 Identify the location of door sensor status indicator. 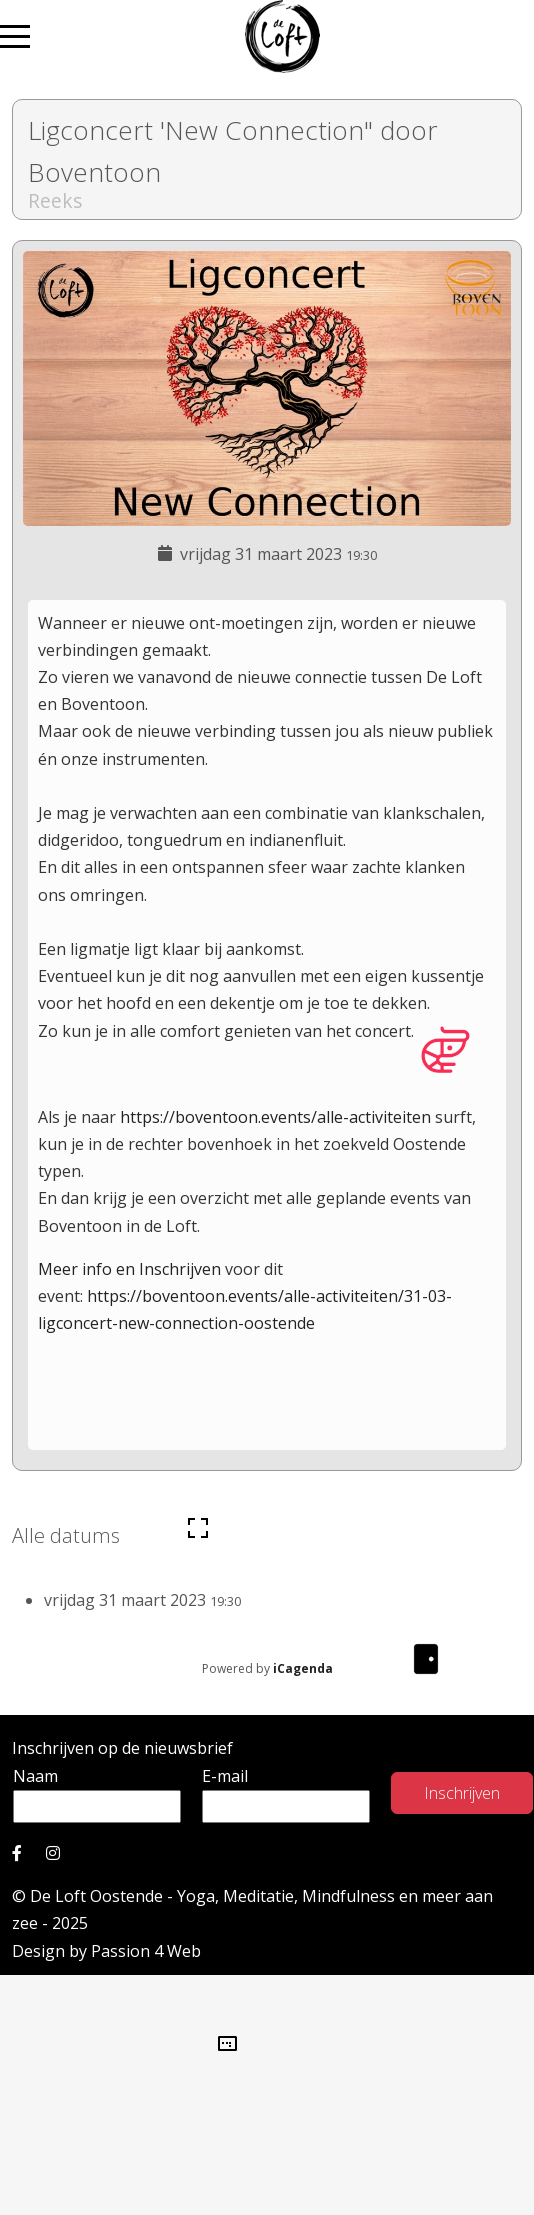
(426, 1659).